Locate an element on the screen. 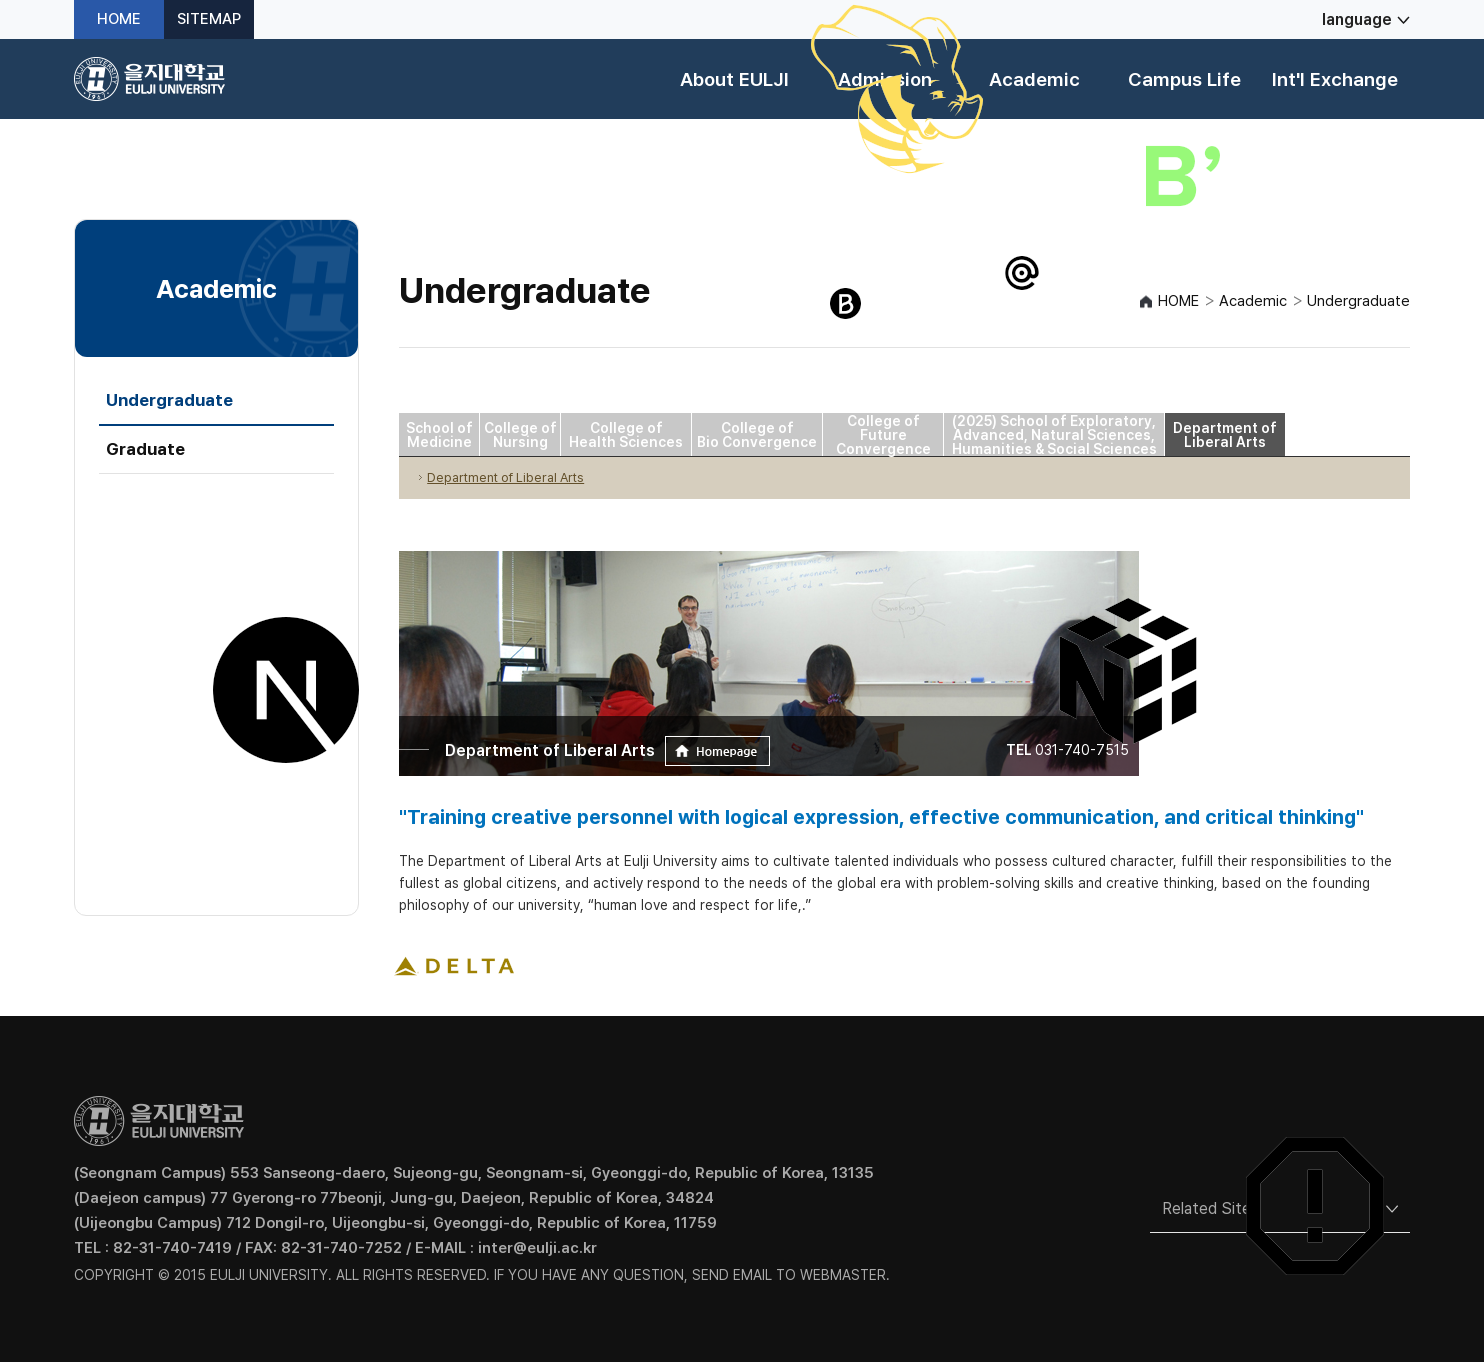  apache hive data warehouse software logo is located at coordinates (897, 89).